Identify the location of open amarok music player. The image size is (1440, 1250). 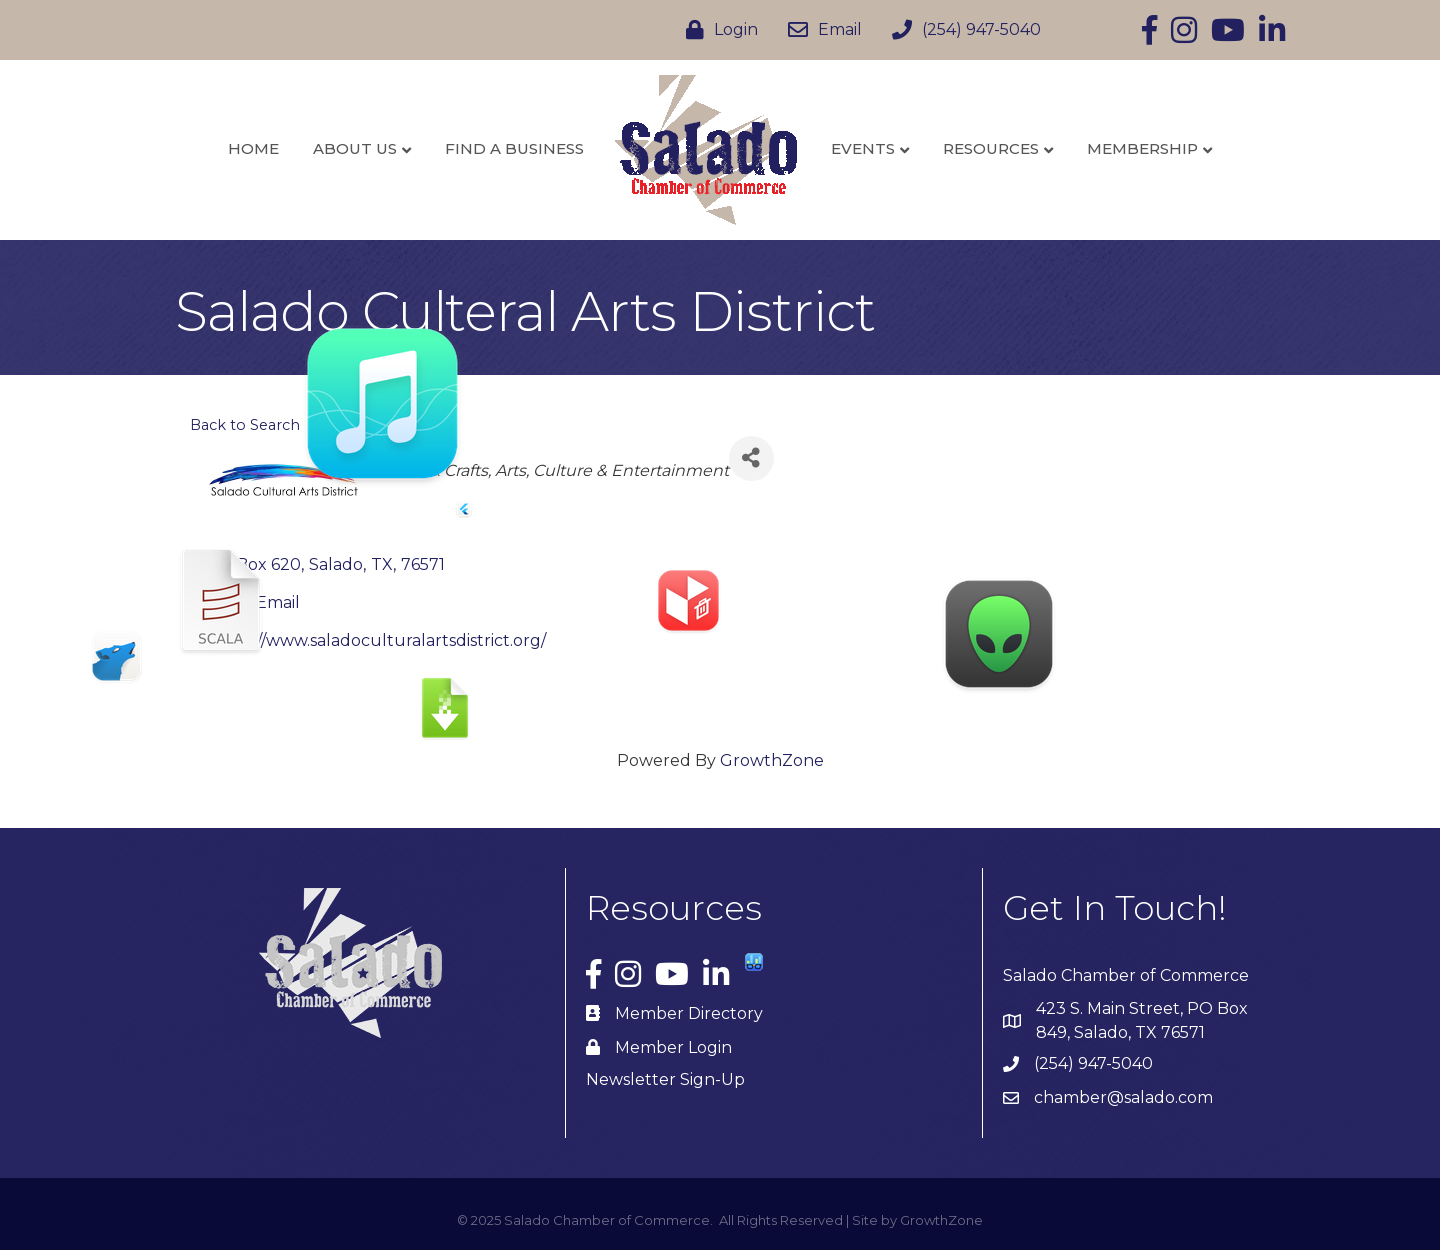
(117, 656).